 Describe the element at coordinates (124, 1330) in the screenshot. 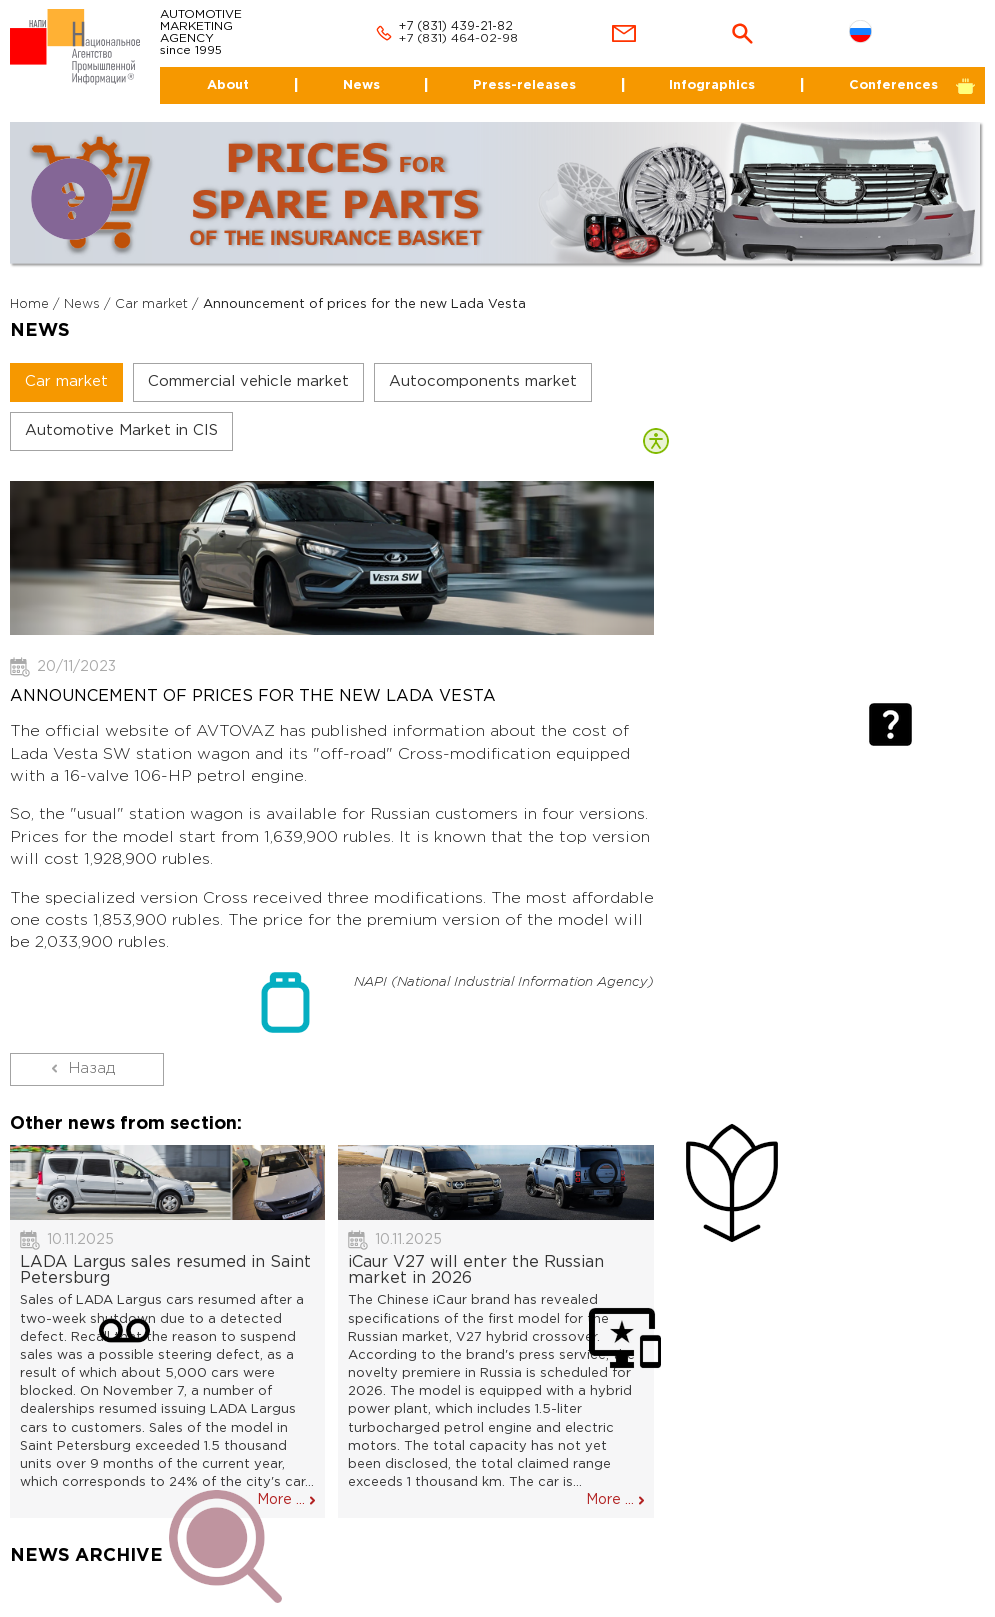

I see `access voicemail messages` at that location.